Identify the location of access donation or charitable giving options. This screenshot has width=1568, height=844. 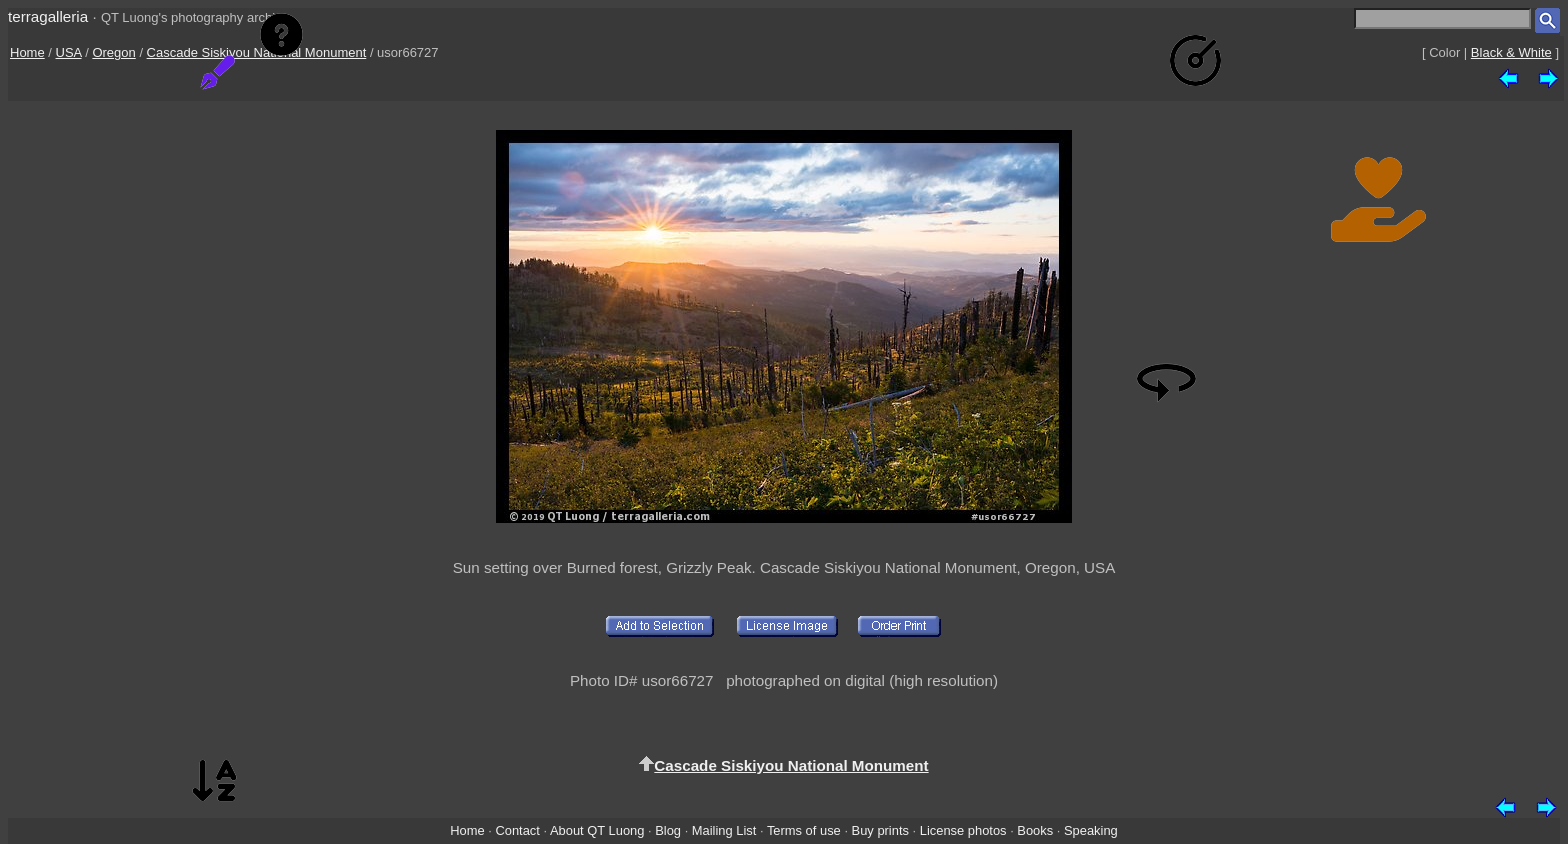
(1378, 199).